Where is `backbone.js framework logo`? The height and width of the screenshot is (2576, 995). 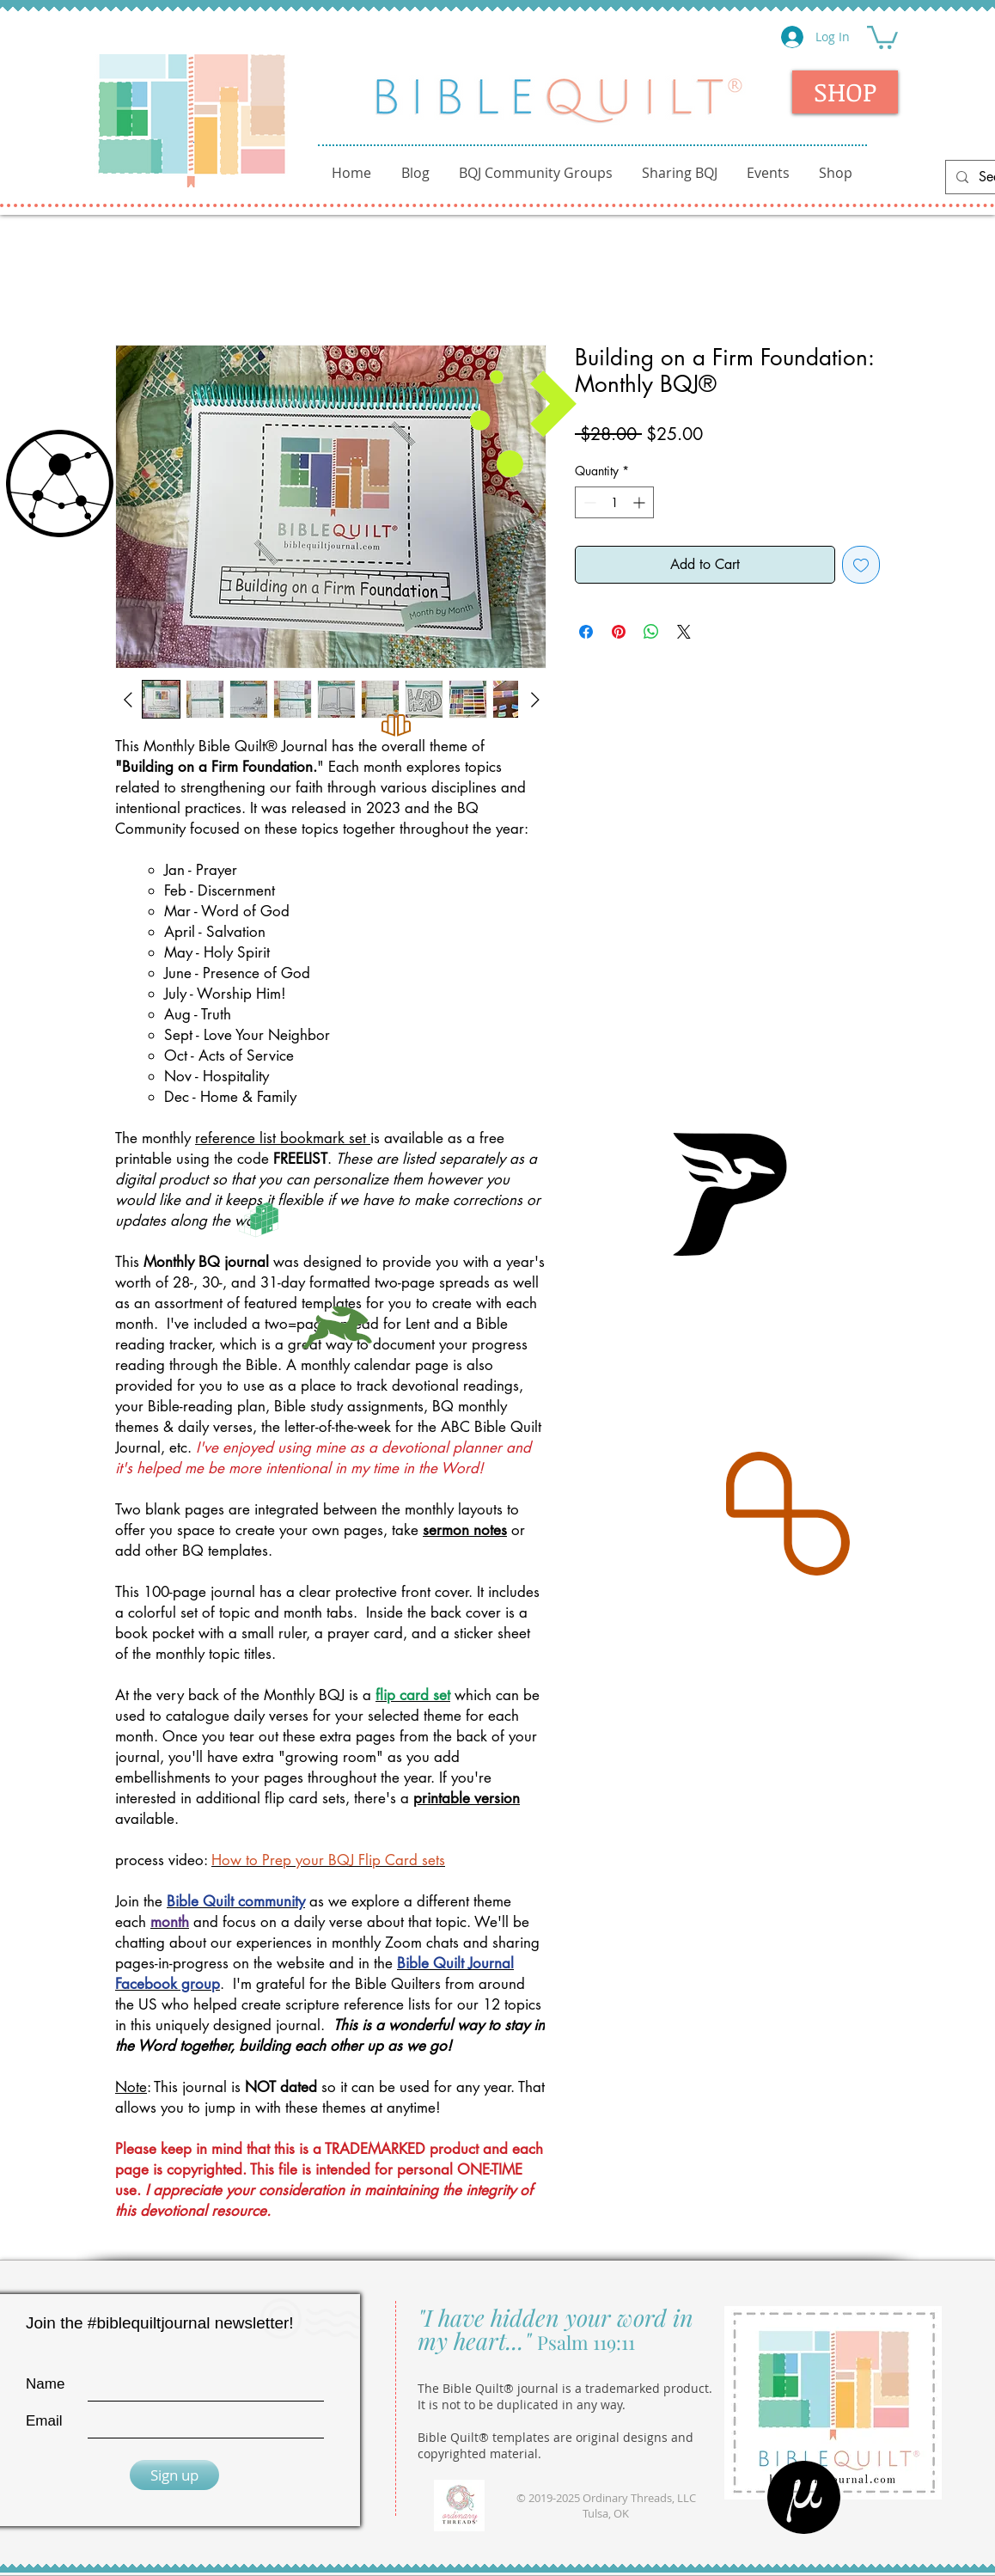
backbone.js framework logo is located at coordinates (396, 723).